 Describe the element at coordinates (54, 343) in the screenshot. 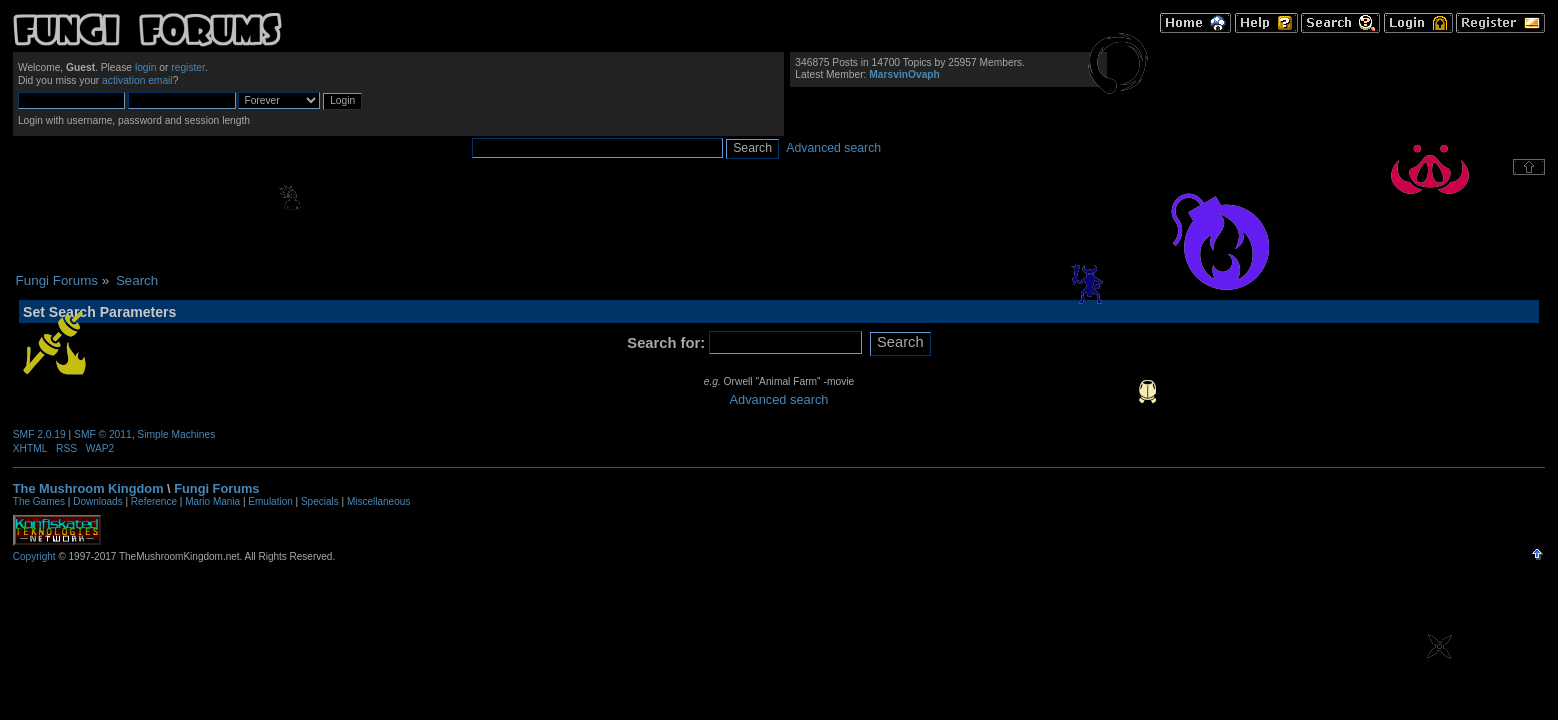

I see `roast marshmallows over a campfire` at that location.